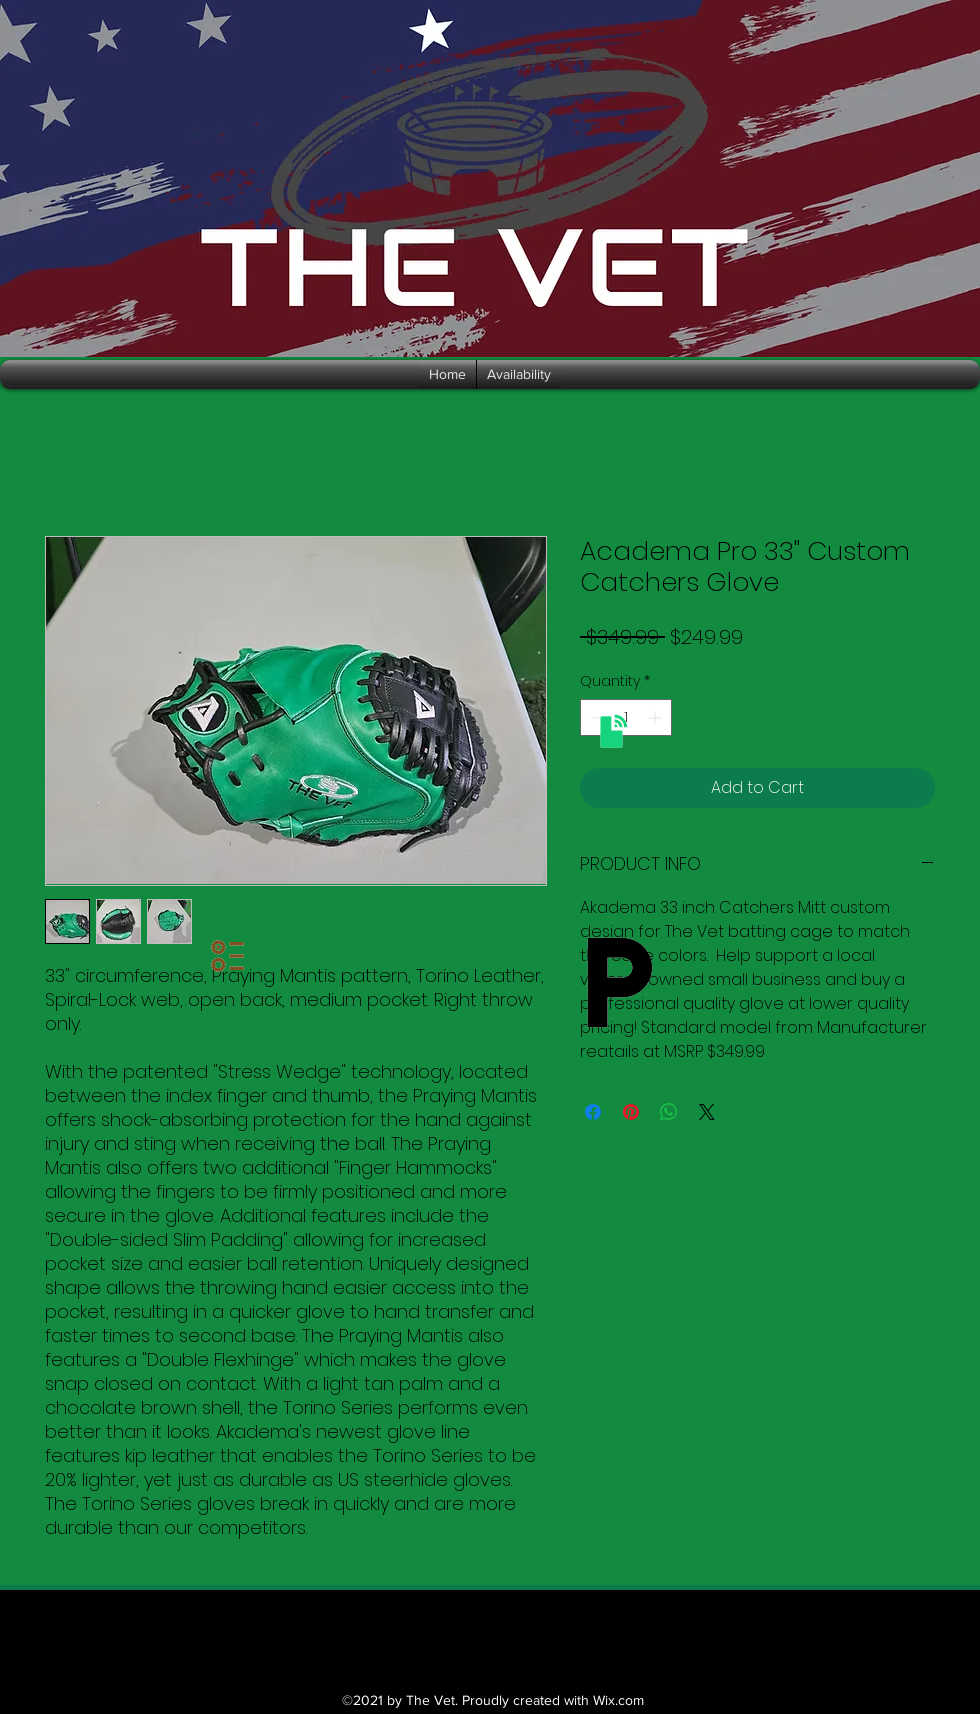 The width and height of the screenshot is (980, 1714). Describe the element at coordinates (613, 732) in the screenshot. I see `enable mobile hotspot` at that location.